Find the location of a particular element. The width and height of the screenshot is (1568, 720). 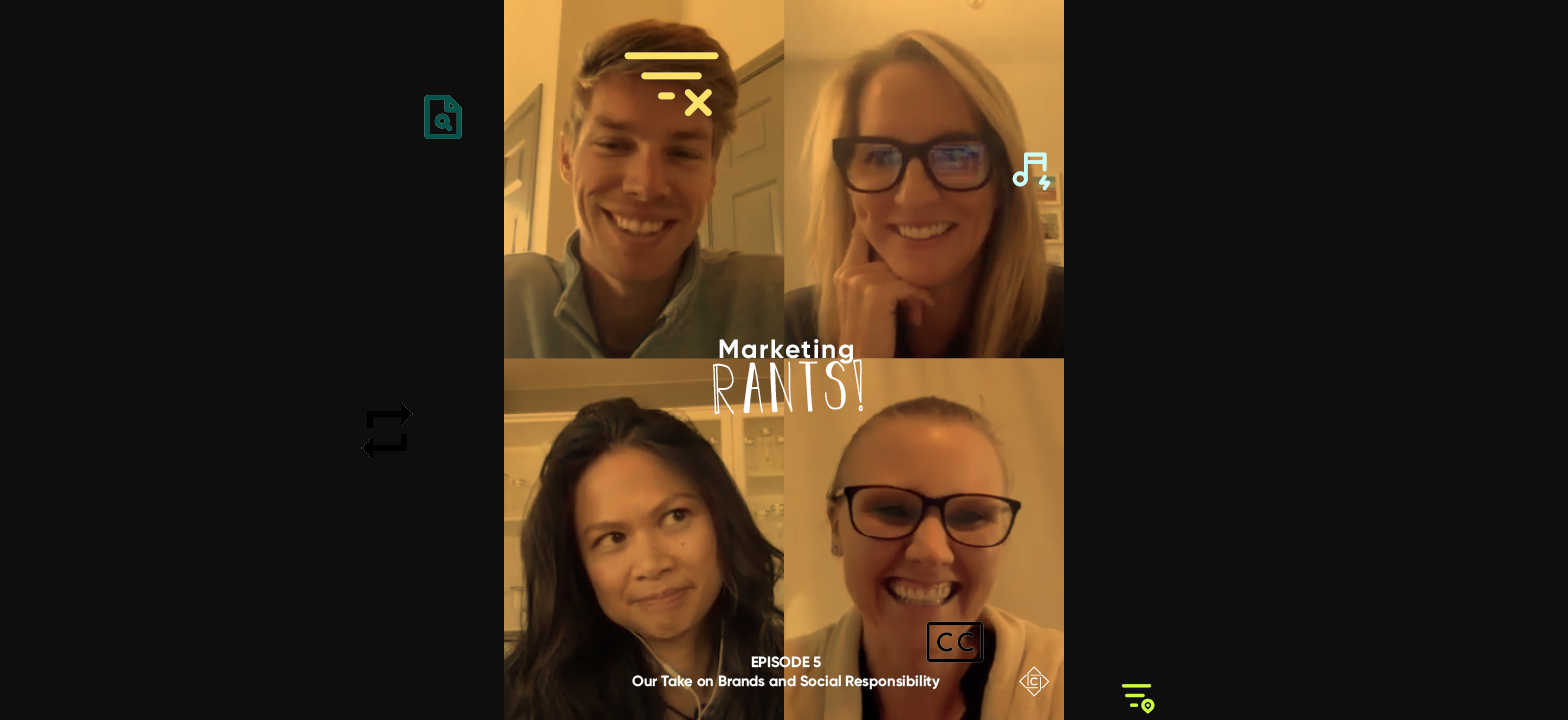

quick download or flash access to music is located at coordinates (1031, 169).